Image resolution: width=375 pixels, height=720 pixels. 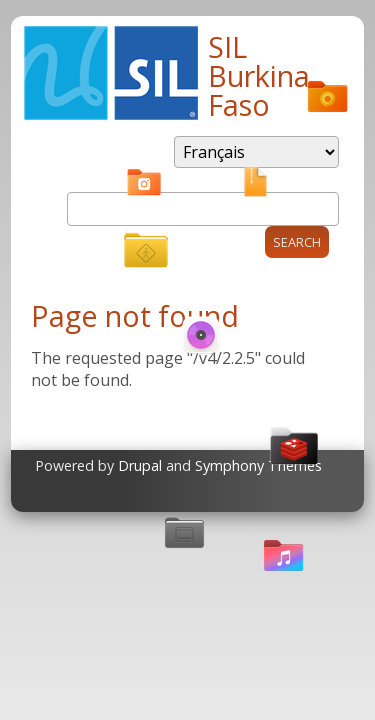 What do you see at coordinates (294, 447) in the screenshot?
I see `open redis database project folder` at bounding box center [294, 447].